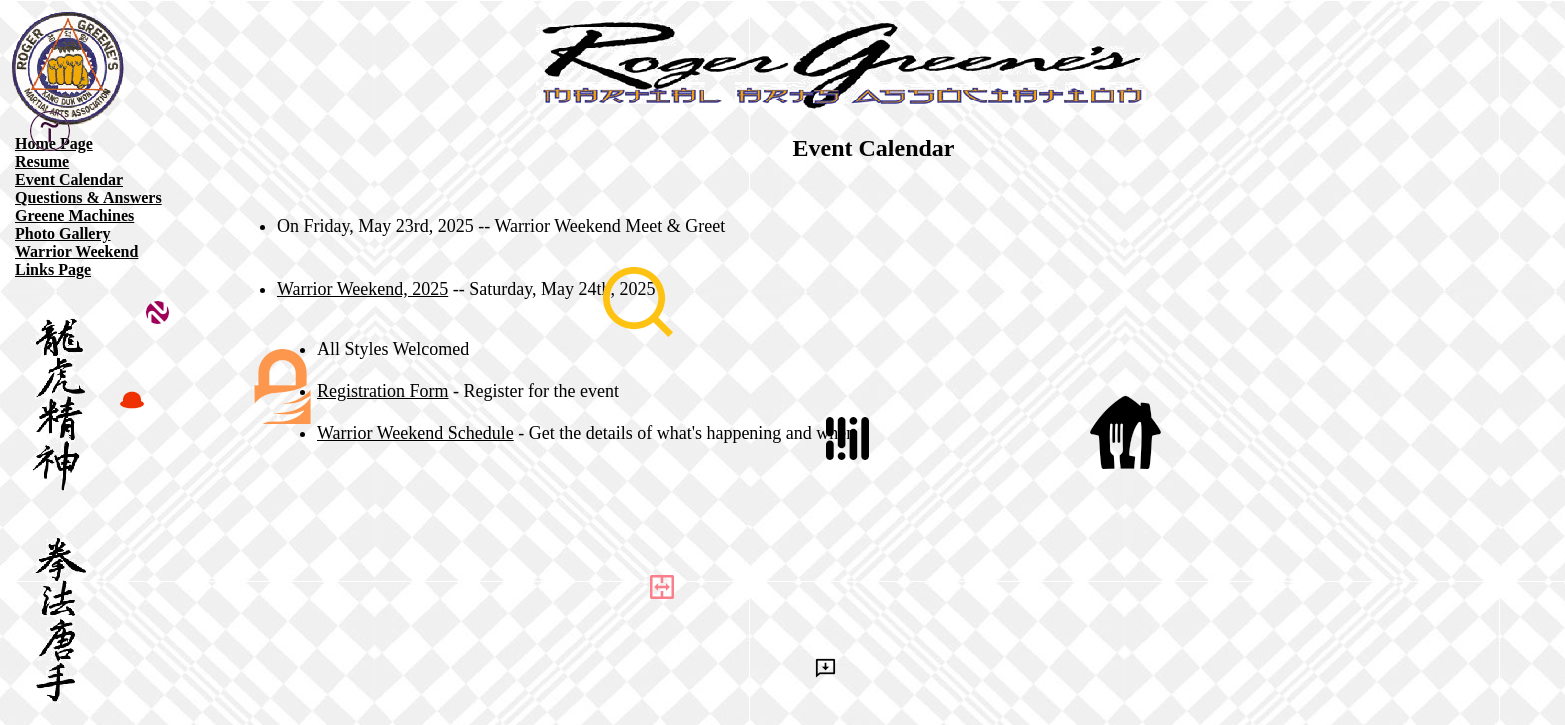 The width and height of the screenshot is (1565, 725). What do you see at coordinates (825, 667) in the screenshot?
I see `download chat history` at bounding box center [825, 667].